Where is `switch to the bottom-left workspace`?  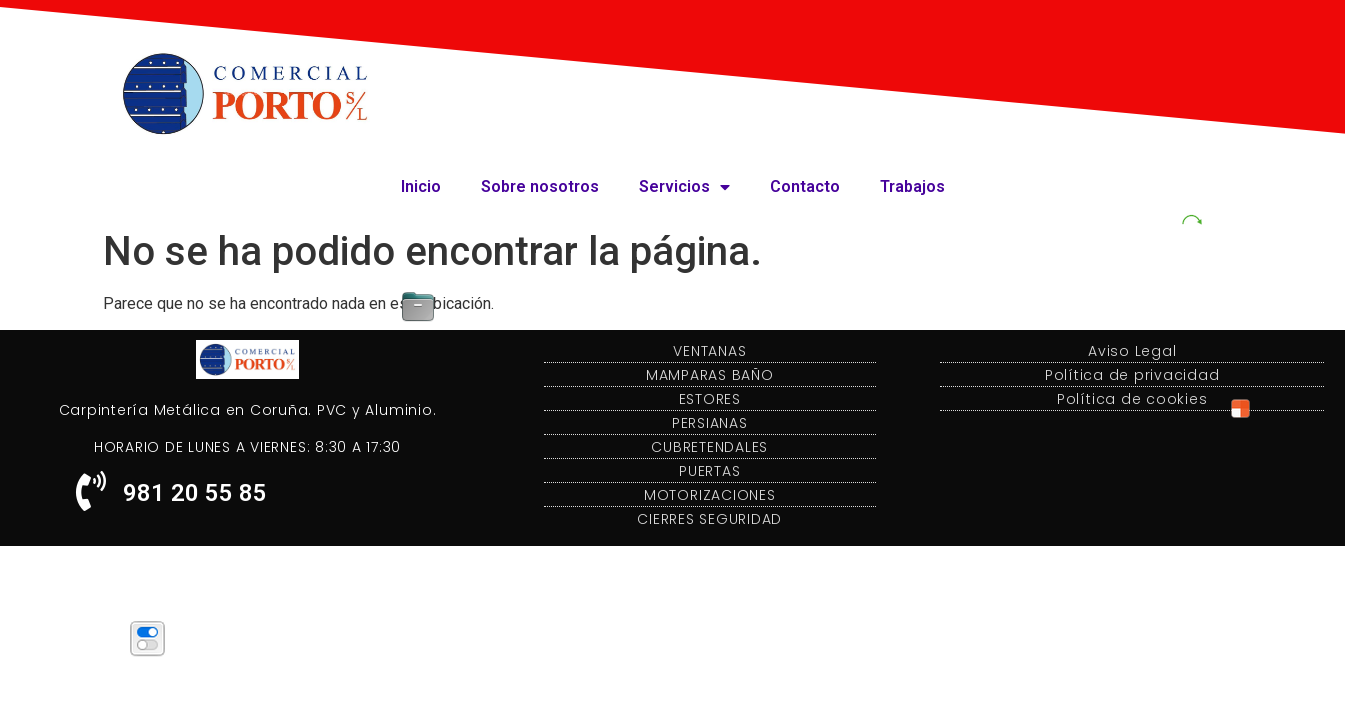 switch to the bottom-left workspace is located at coordinates (1240, 408).